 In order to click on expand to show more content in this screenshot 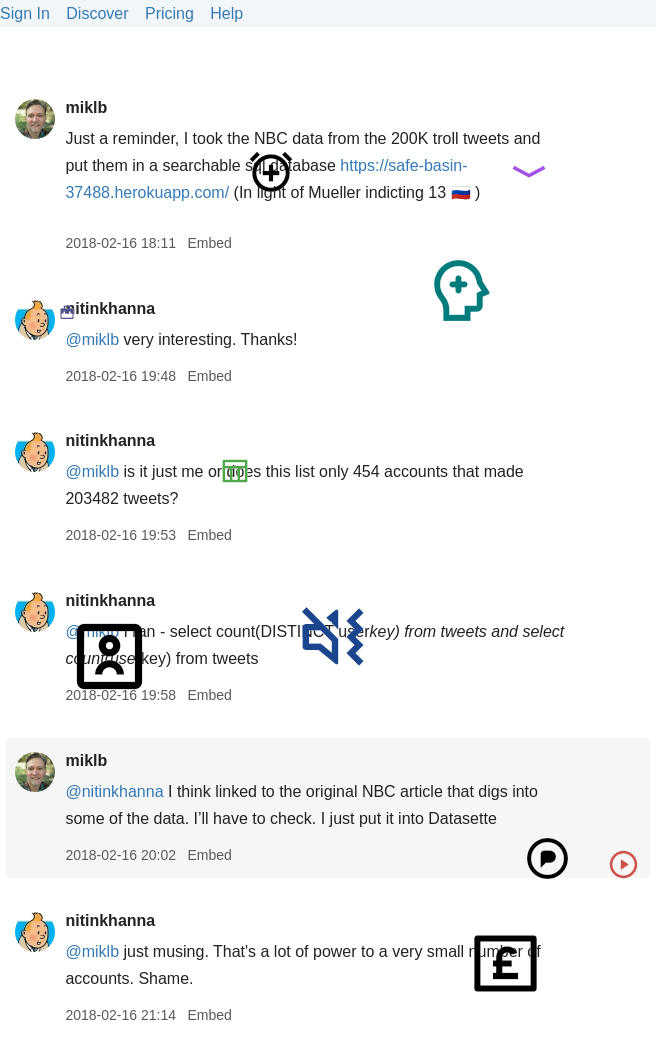, I will do `click(529, 171)`.